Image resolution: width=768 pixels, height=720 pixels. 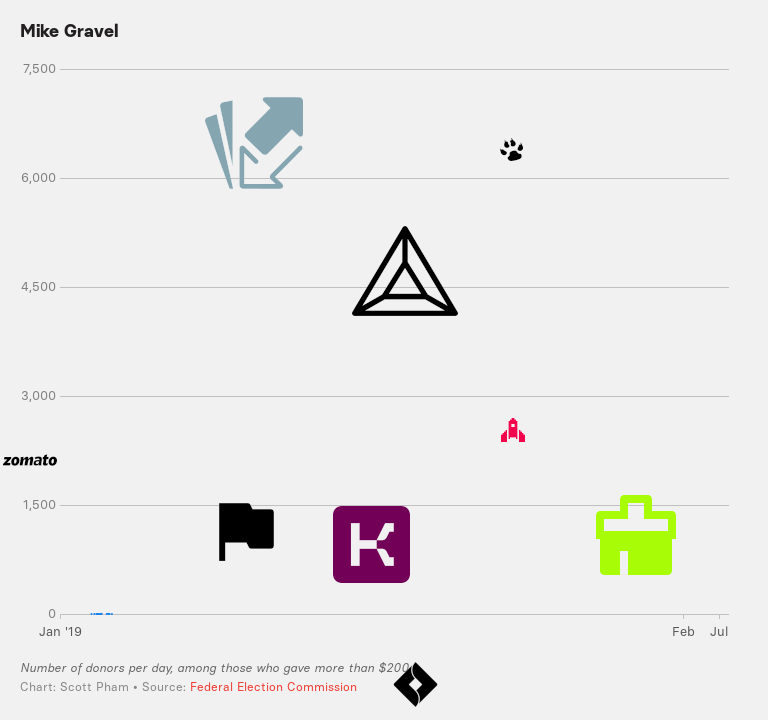 What do you see at coordinates (511, 149) in the screenshot?
I see `lazarus IDE logo` at bounding box center [511, 149].